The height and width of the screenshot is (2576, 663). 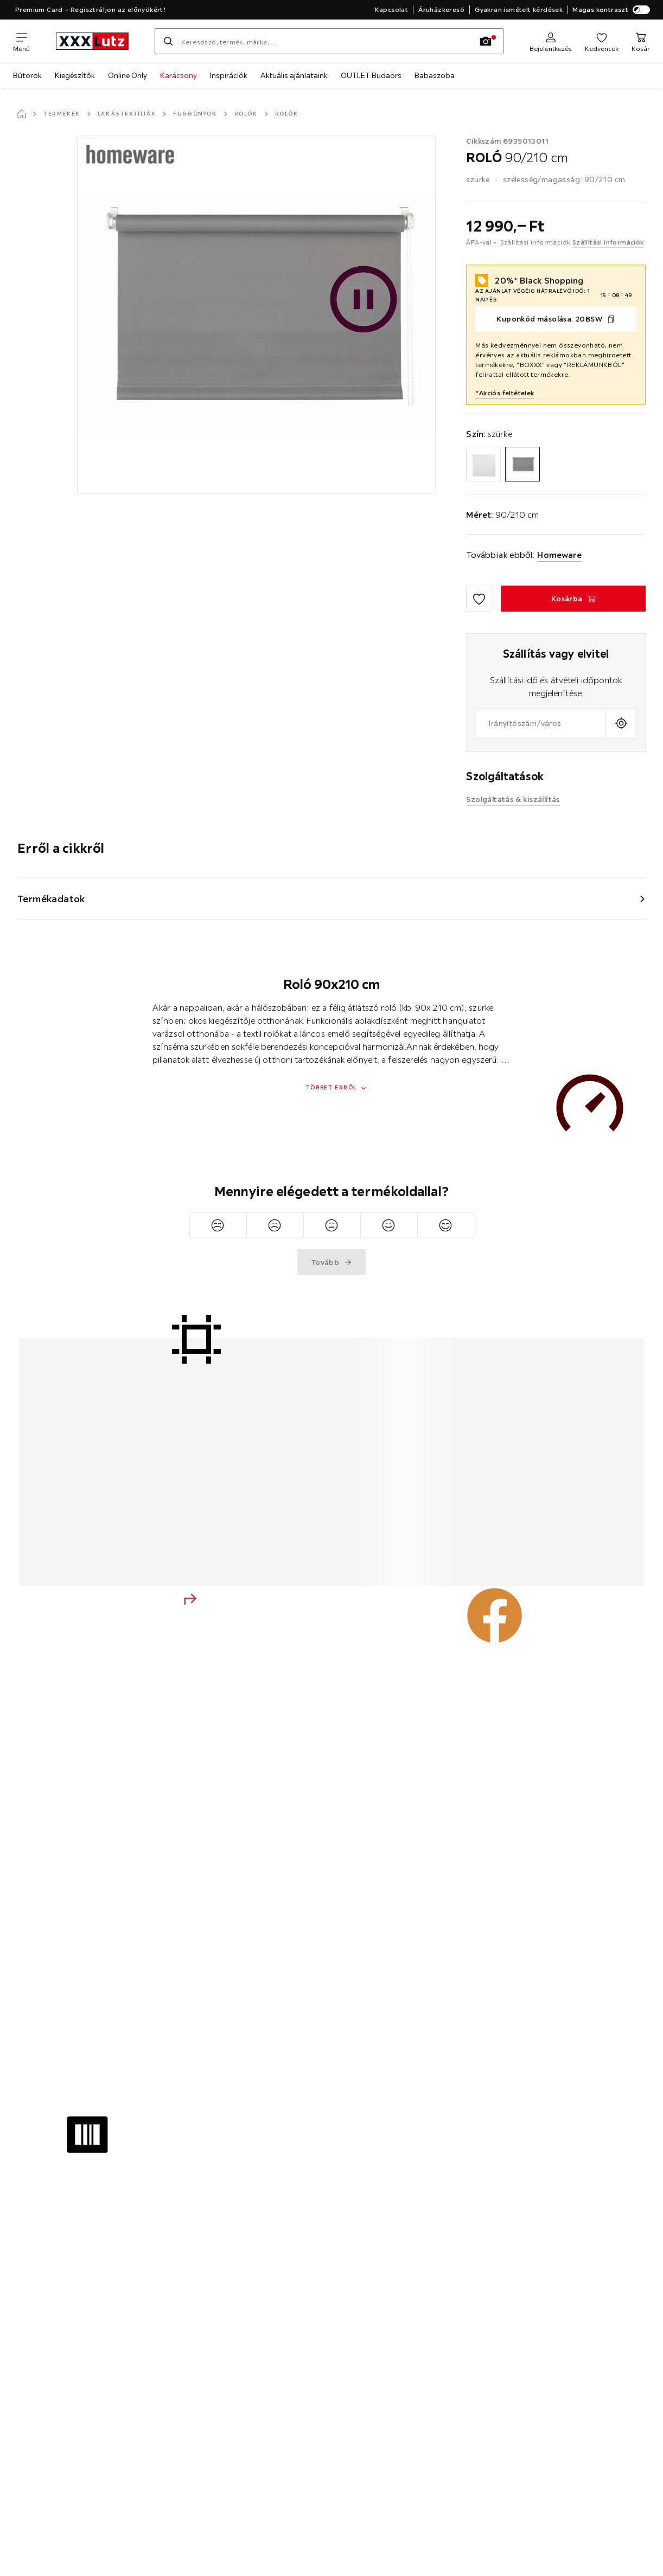 I want to click on forward or share content, so click(x=189, y=1599).